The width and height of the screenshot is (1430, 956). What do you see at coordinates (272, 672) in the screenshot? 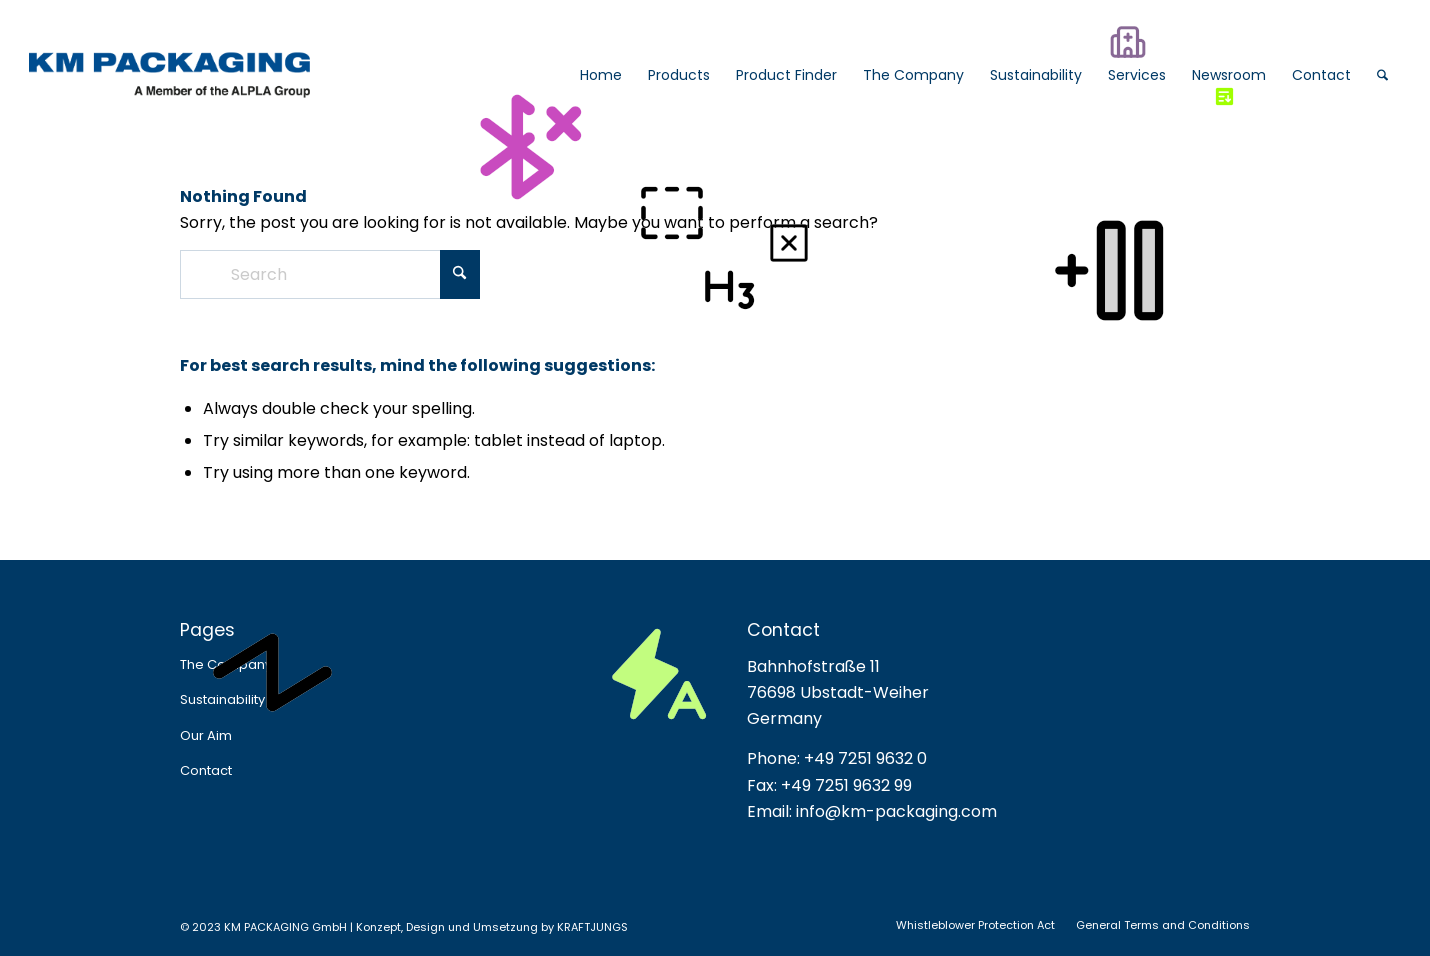
I see `select sawtooth waveform in audio synthesizer` at bounding box center [272, 672].